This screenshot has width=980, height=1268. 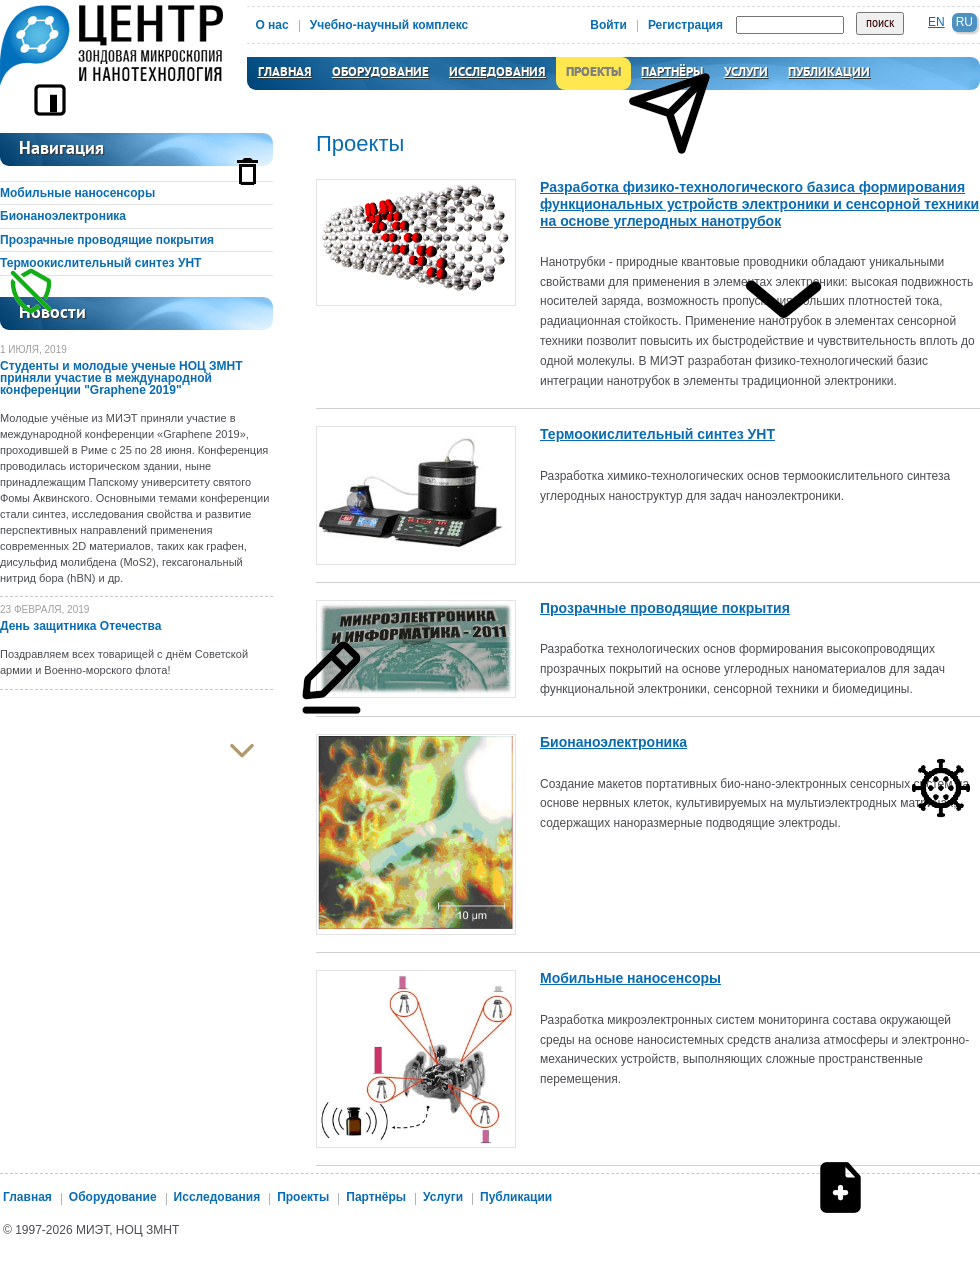 What do you see at coordinates (840, 1187) in the screenshot?
I see `create a new file` at bounding box center [840, 1187].